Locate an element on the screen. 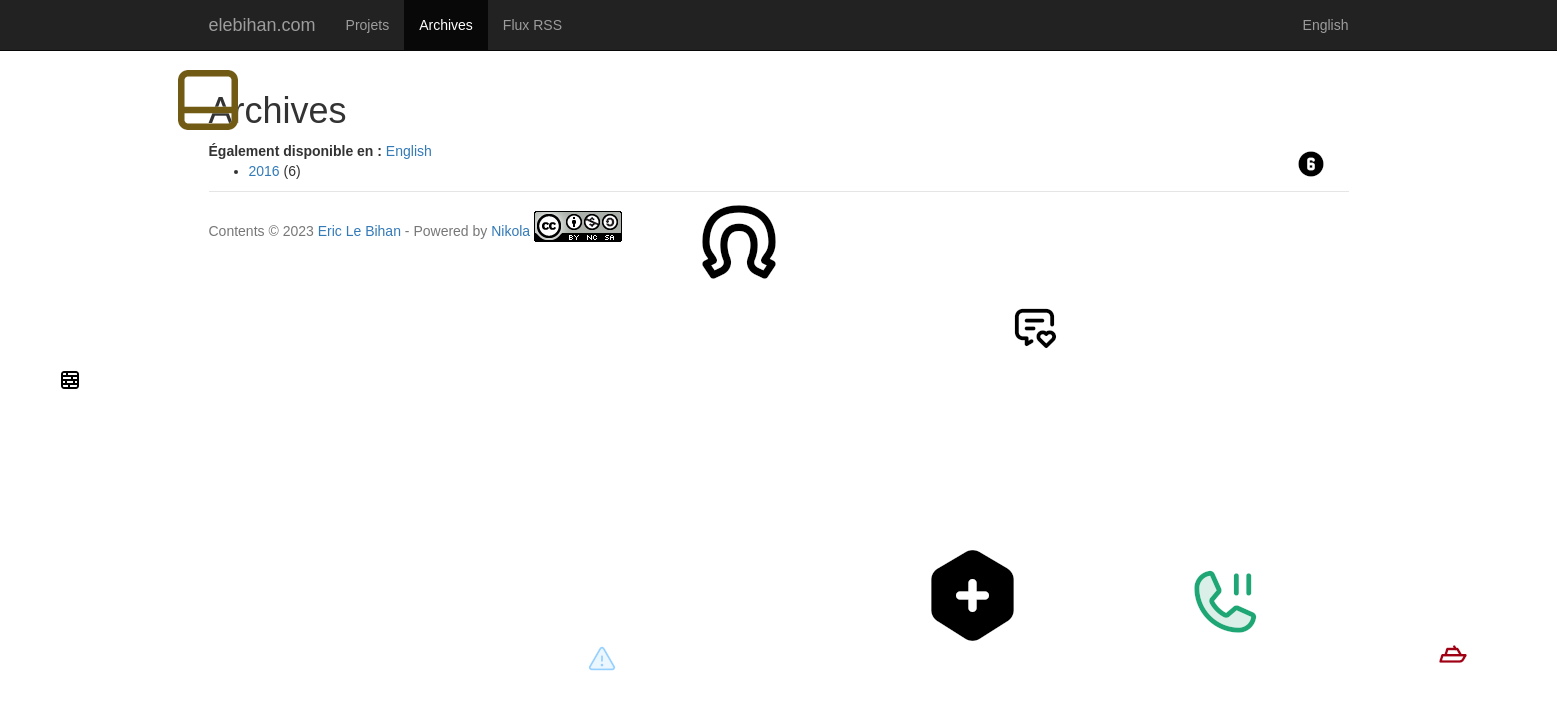 The width and height of the screenshot is (1557, 720). indicates step 6 in a numbered process is located at coordinates (1311, 164).